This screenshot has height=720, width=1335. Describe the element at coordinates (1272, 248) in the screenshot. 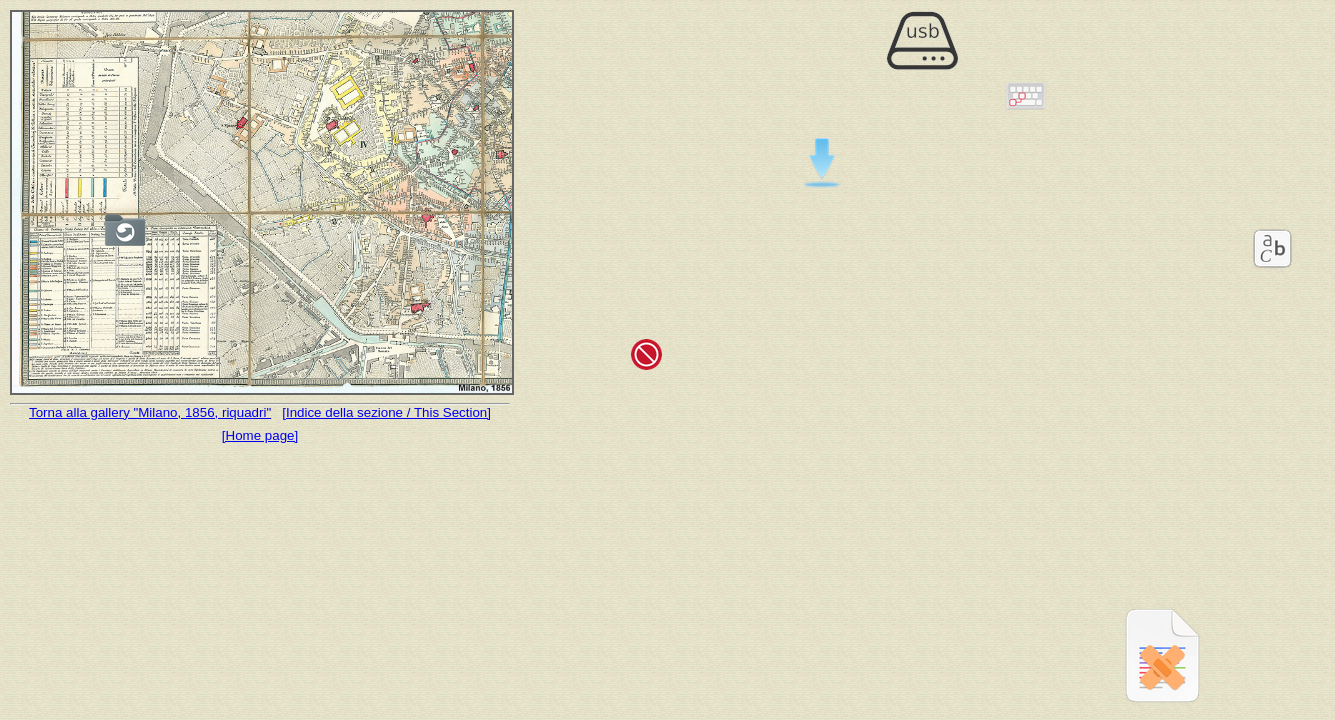

I see `access font and typography settings` at that location.